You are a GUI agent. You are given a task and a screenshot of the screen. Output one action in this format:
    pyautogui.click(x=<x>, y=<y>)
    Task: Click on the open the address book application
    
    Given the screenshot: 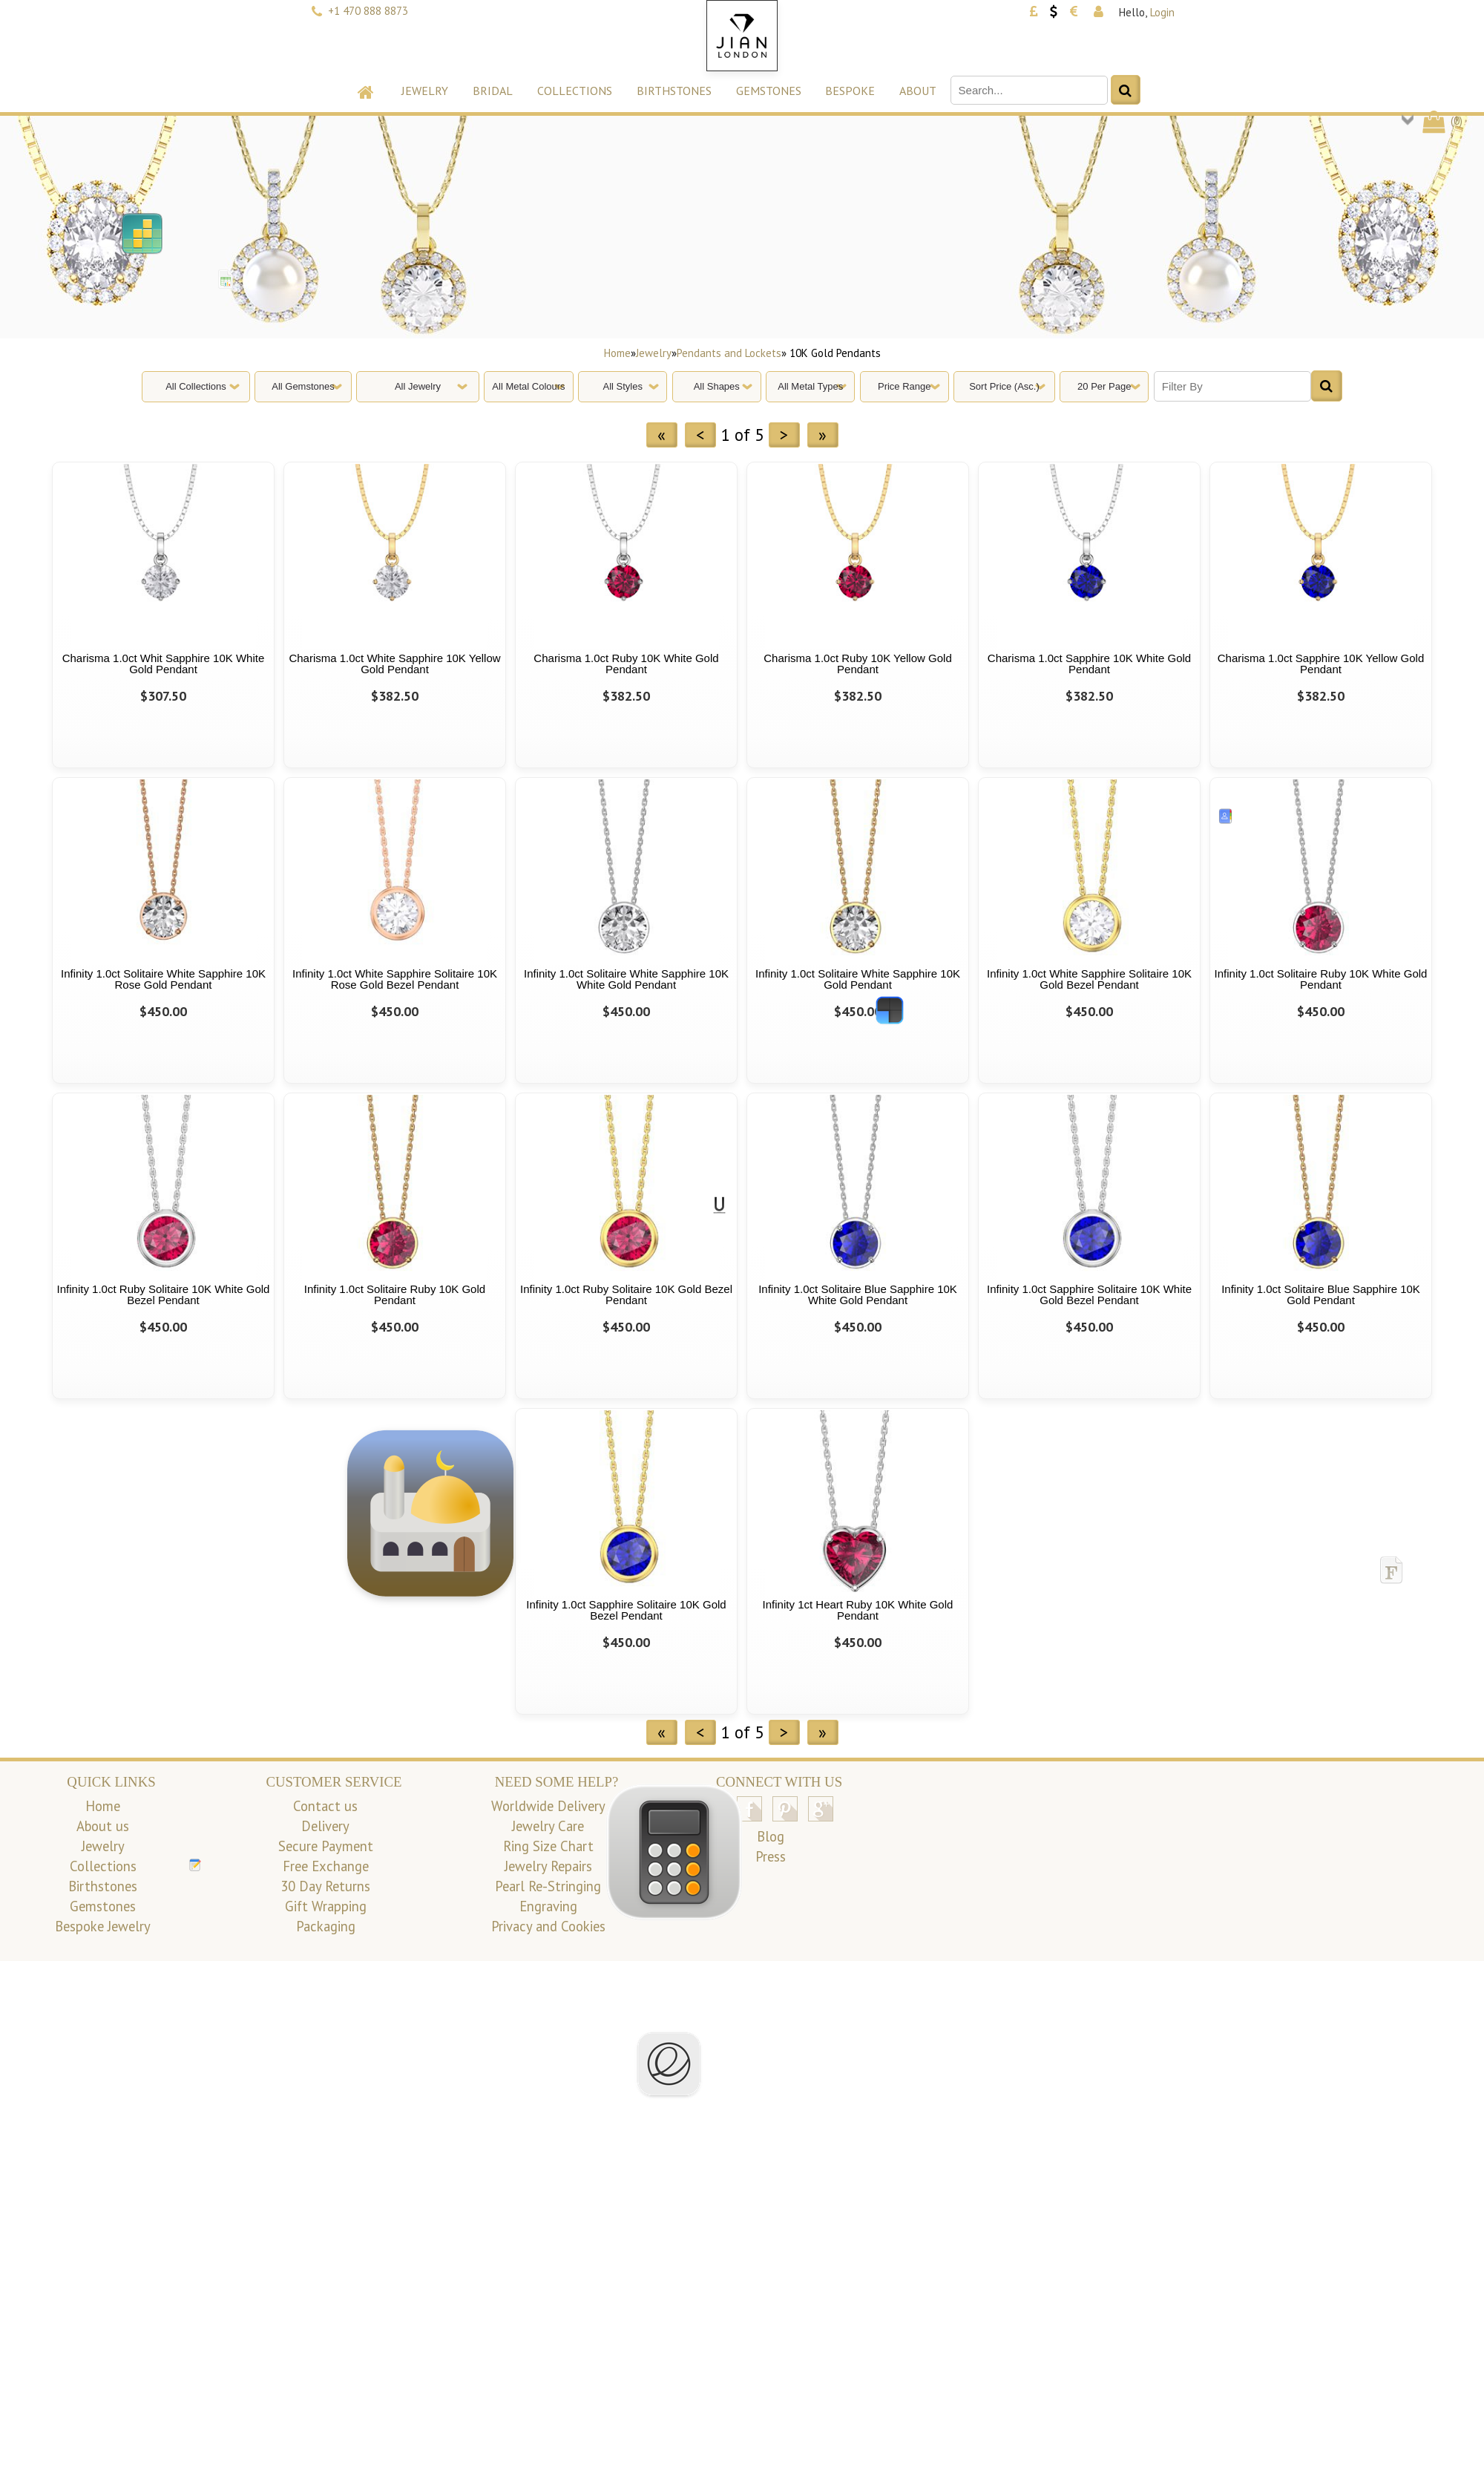 What is the action you would take?
    pyautogui.click(x=1225, y=816)
    